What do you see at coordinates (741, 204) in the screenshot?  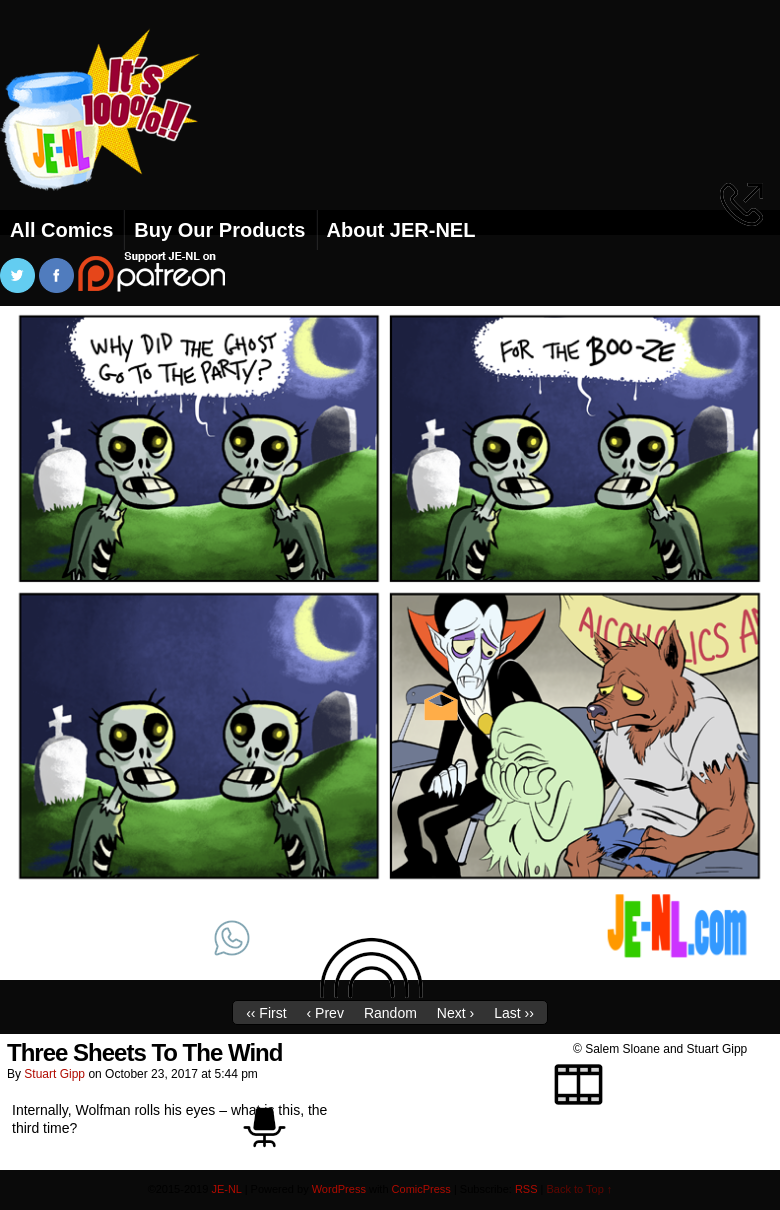 I see `indicates an outgoing call was made` at bounding box center [741, 204].